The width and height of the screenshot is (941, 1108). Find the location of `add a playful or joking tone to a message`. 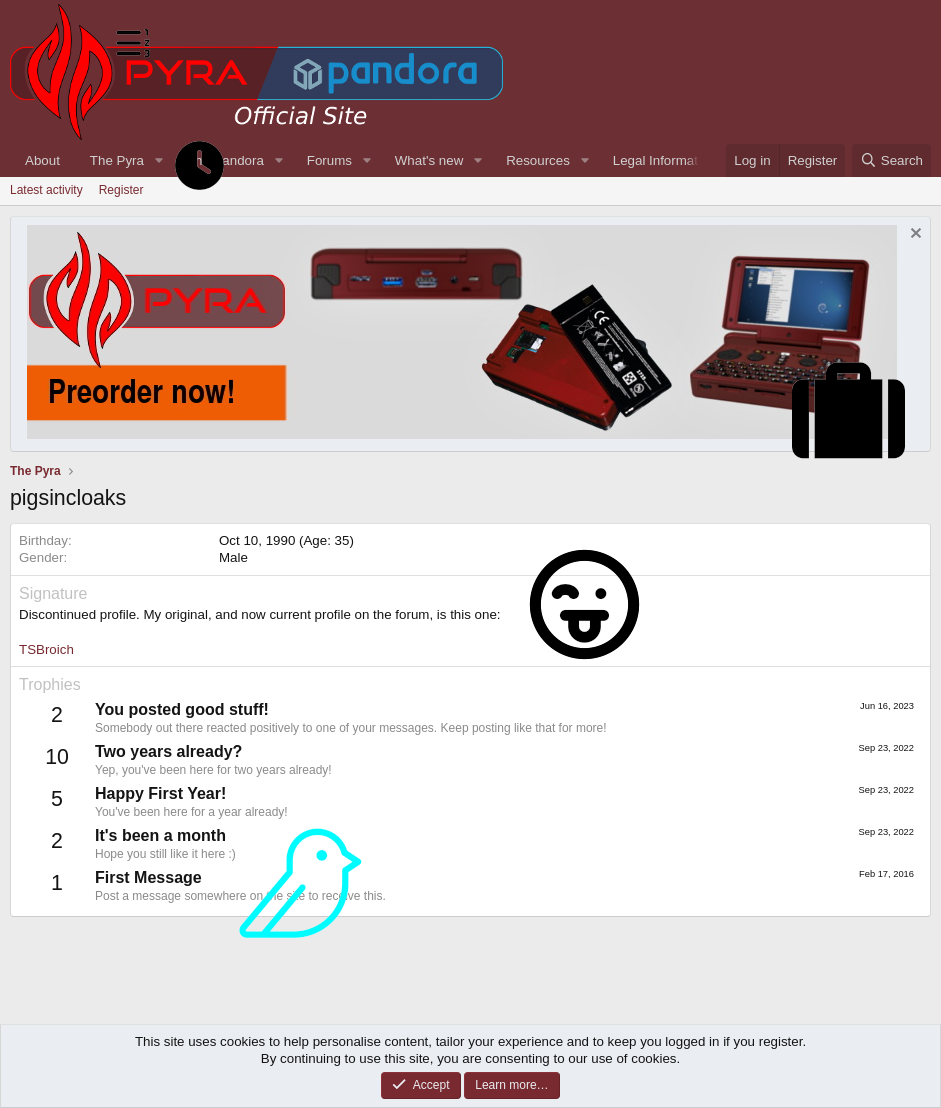

add a playful or joking tone to a message is located at coordinates (584, 604).